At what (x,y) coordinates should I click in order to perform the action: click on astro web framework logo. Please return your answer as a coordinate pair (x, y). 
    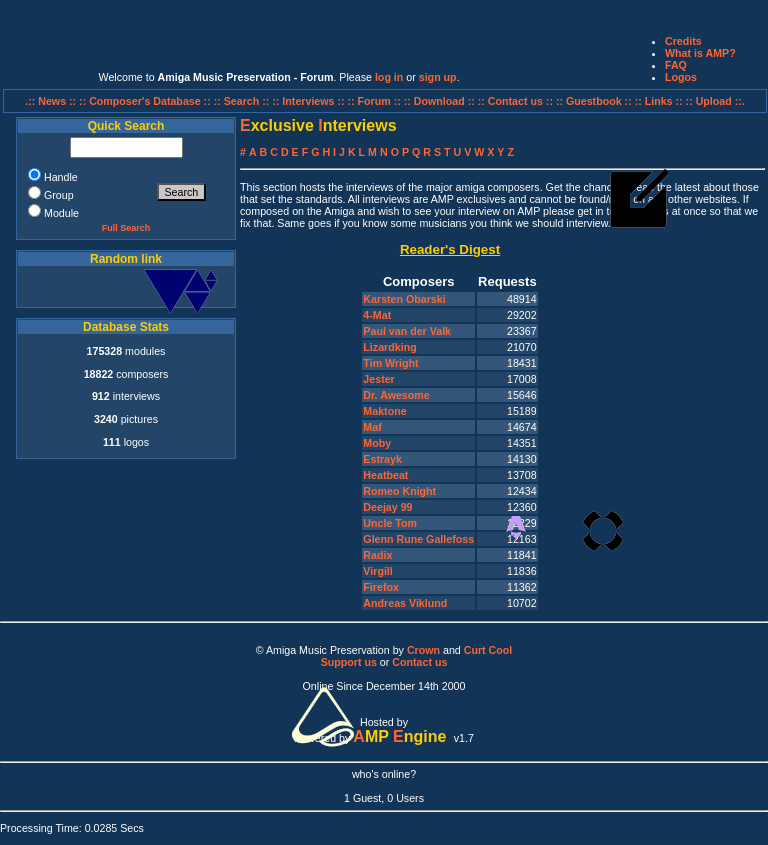
    Looking at the image, I should click on (516, 528).